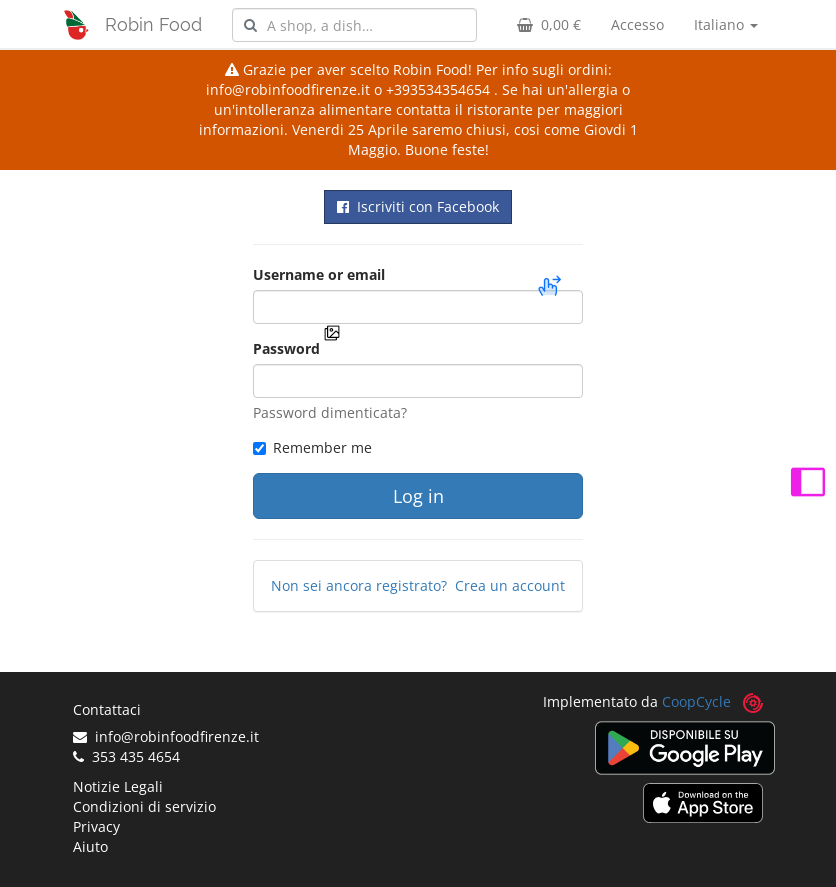  What do you see at coordinates (808, 482) in the screenshot?
I see `toggle sidebar panel visibility` at bounding box center [808, 482].